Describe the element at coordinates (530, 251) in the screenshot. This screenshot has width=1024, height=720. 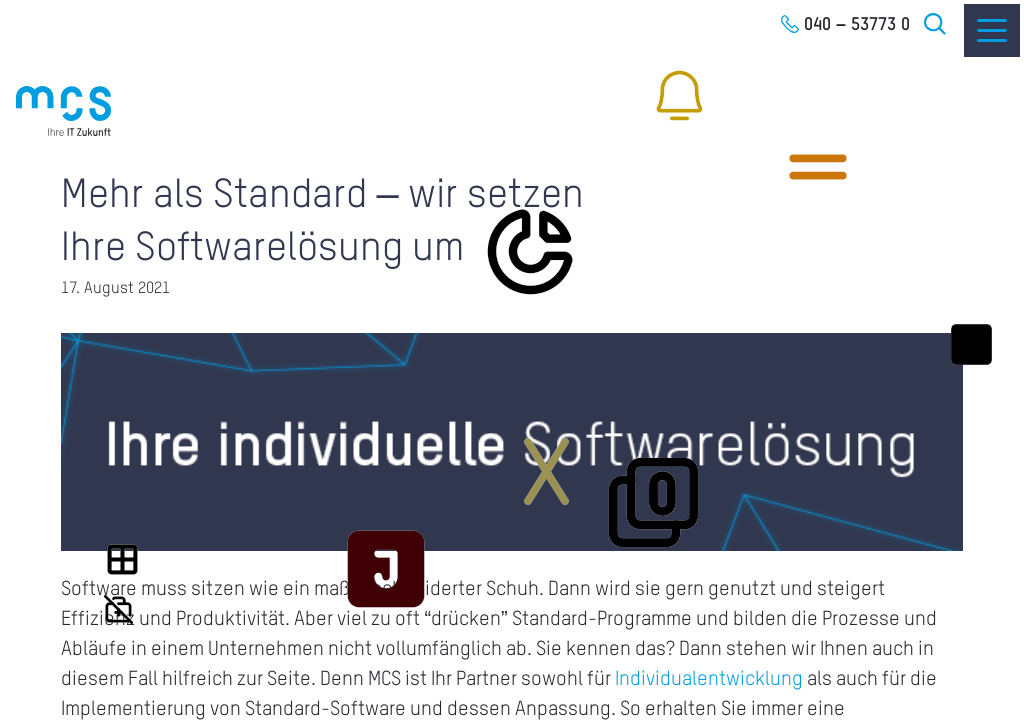
I see `view analytics or statistics breakdown` at that location.